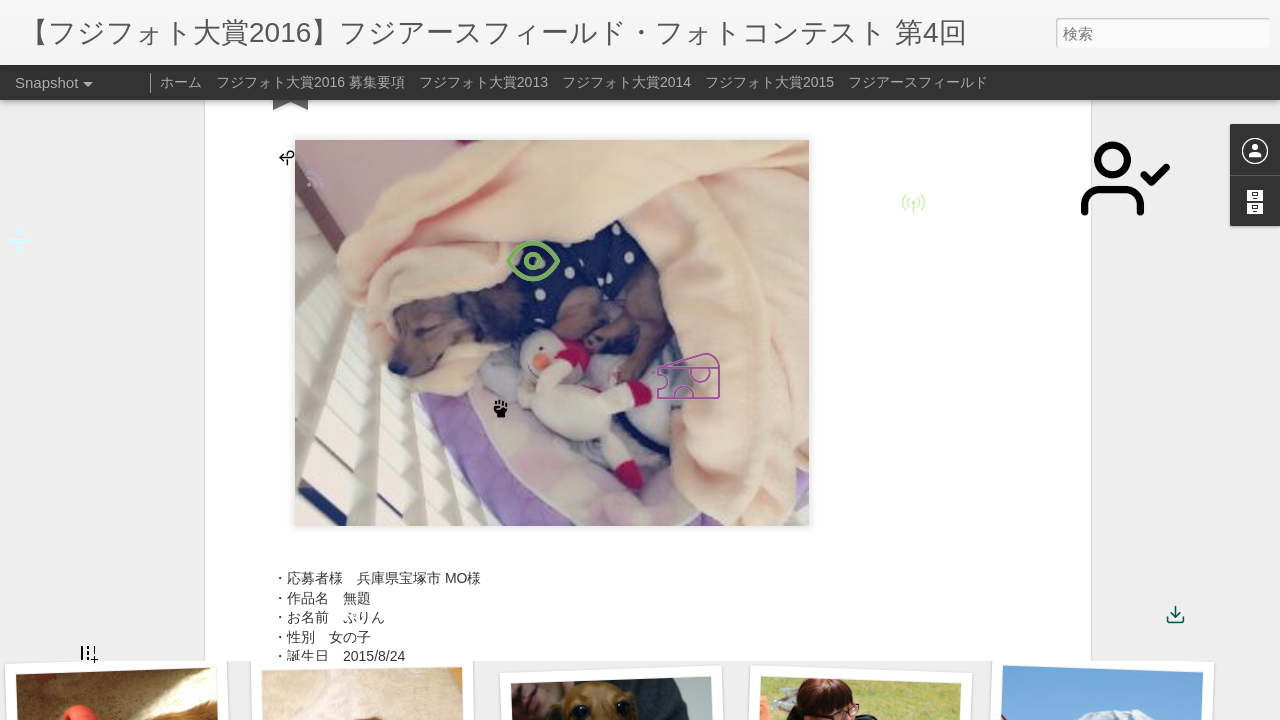 The image size is (1280, 720). I want to click on undo recent action, so click(286, 157).